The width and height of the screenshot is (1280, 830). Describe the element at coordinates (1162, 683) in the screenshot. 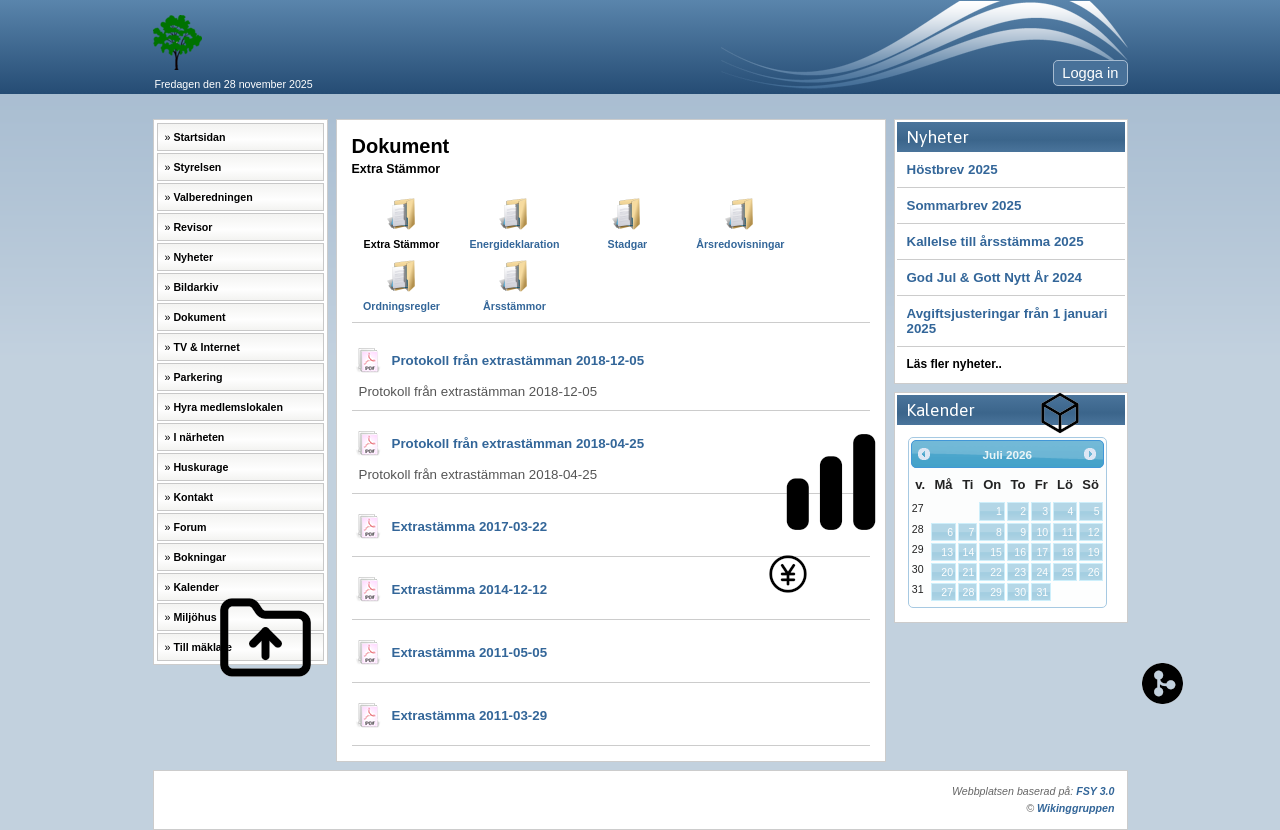

I see `indicates a merged pull request in your activity feed` at that location.